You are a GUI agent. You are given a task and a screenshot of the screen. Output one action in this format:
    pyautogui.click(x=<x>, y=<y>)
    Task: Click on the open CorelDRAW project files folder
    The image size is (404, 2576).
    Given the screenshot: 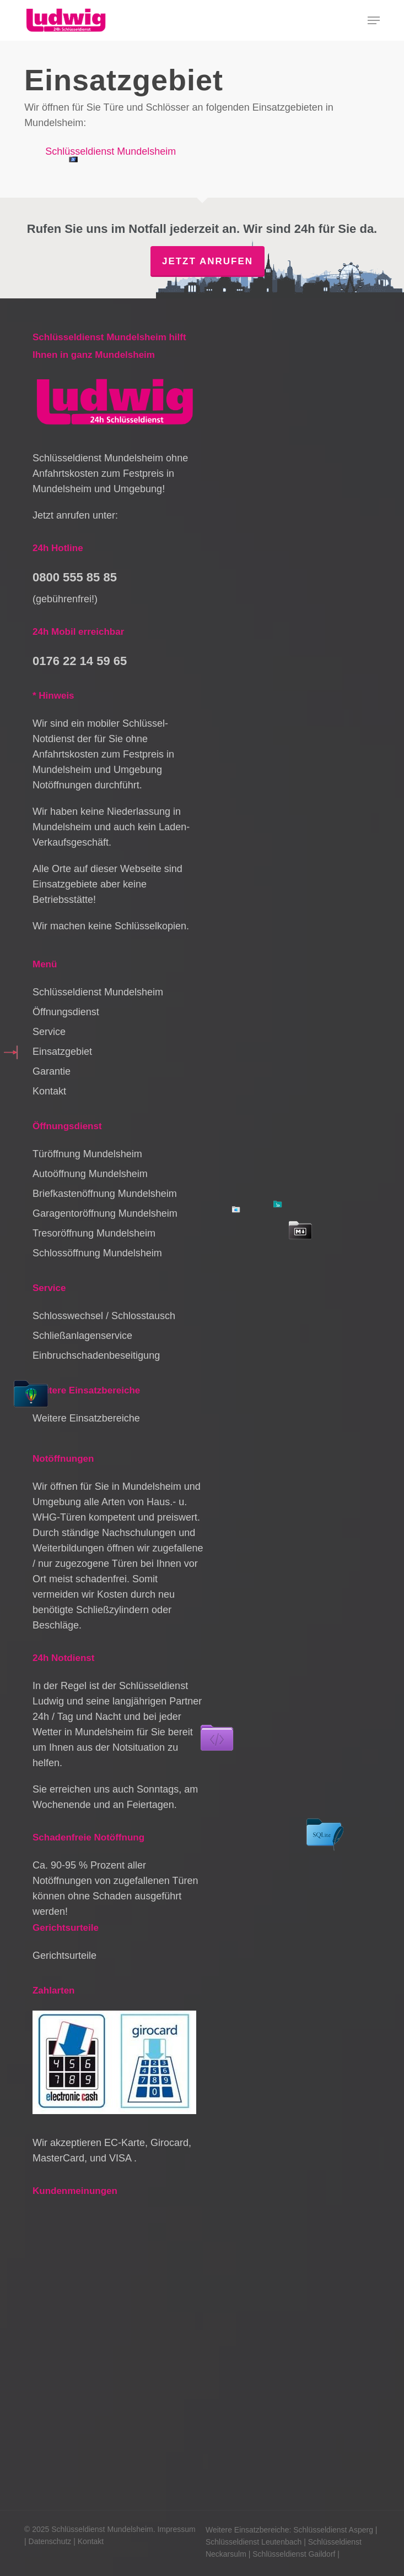 What is the action you would take?
    pyautogui.click(x=31, y=1395)
    